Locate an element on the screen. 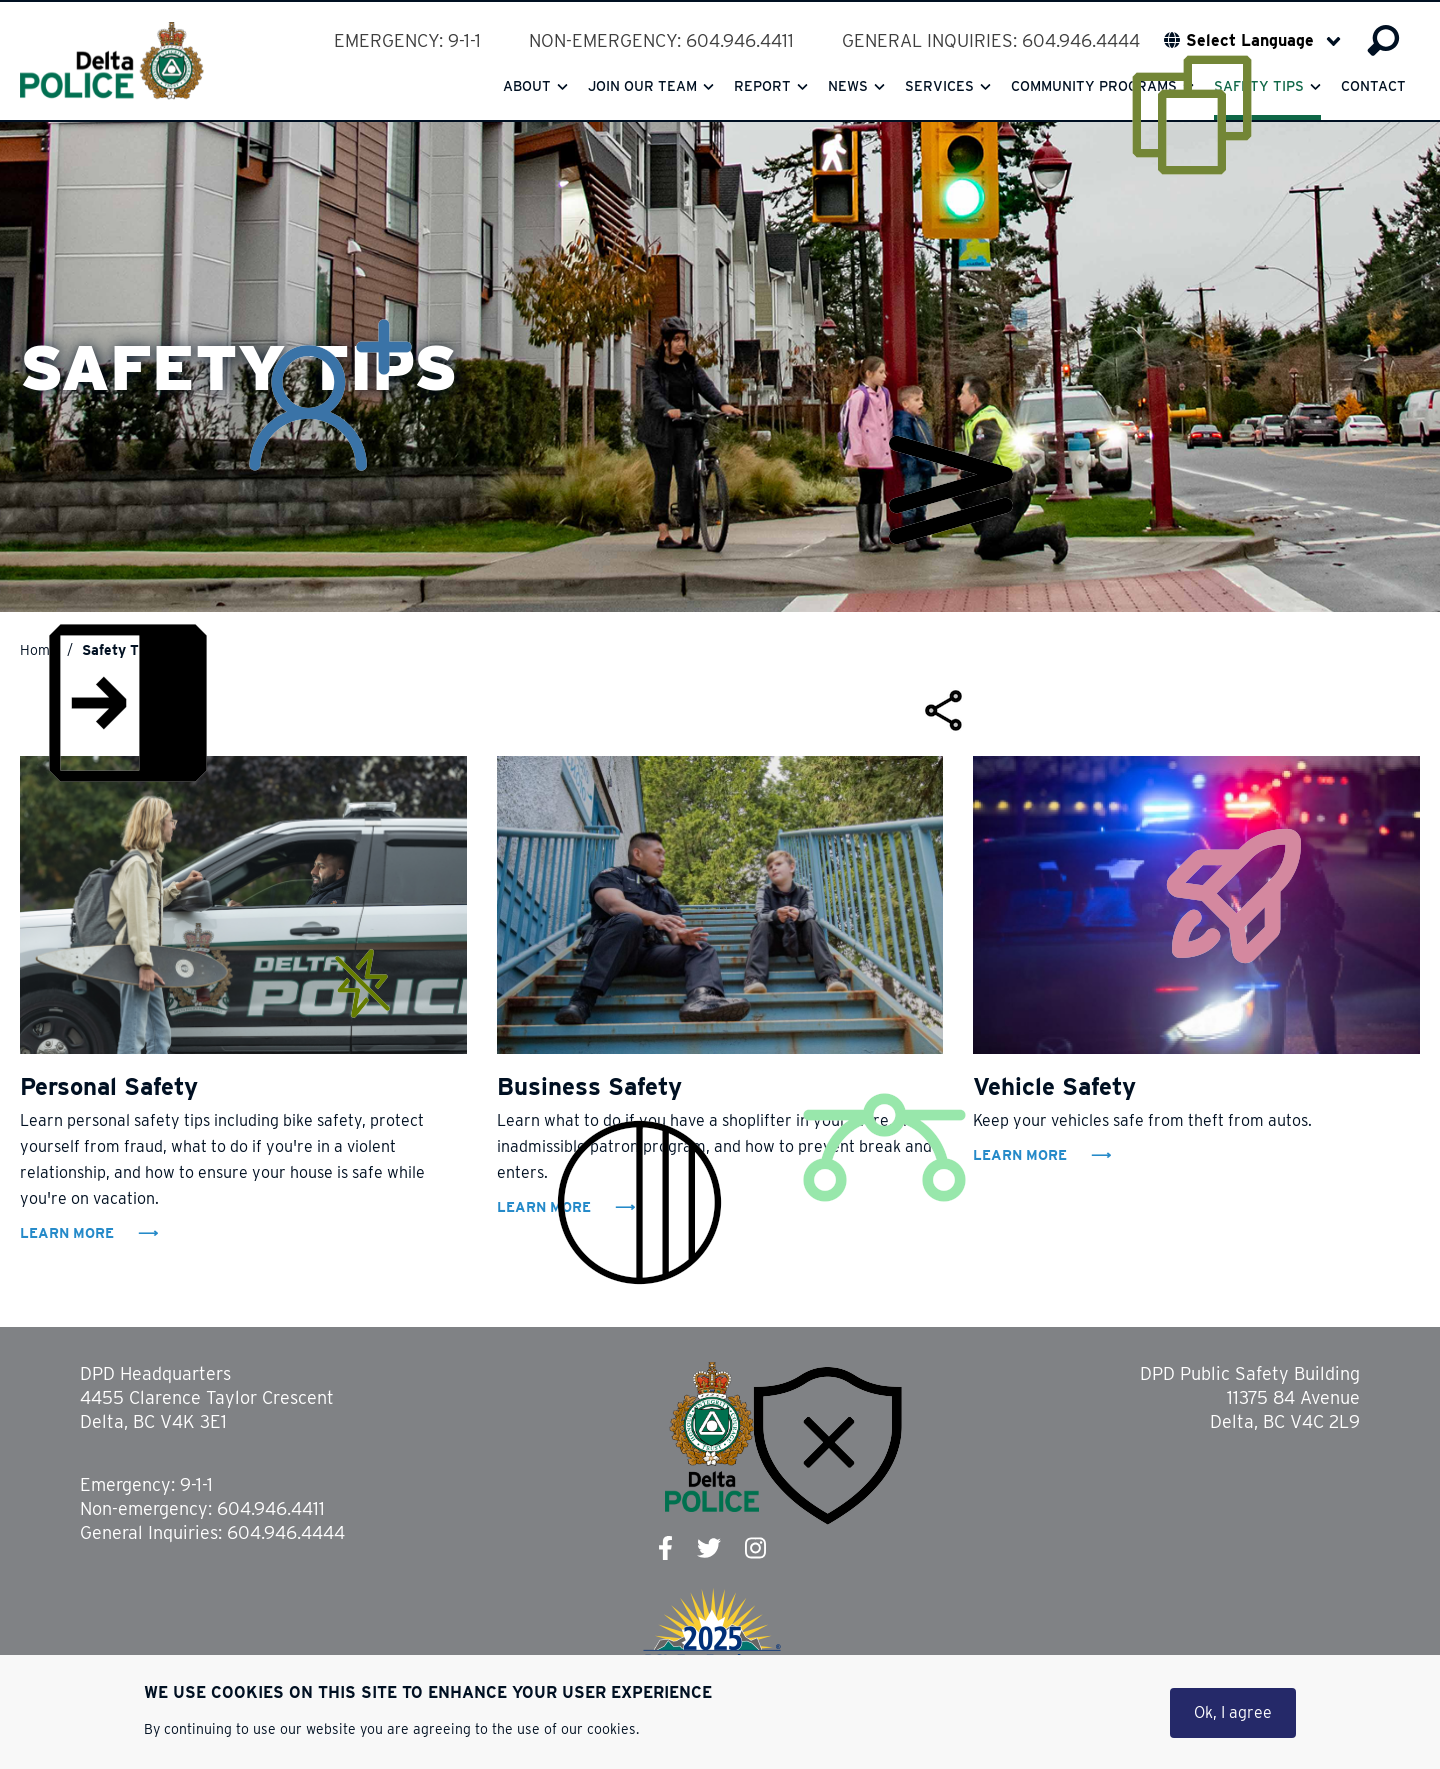 This screenshot has height=1769, width=1440. indicates an untrusted workspace or security warning is located at coordinates (827, 1446).